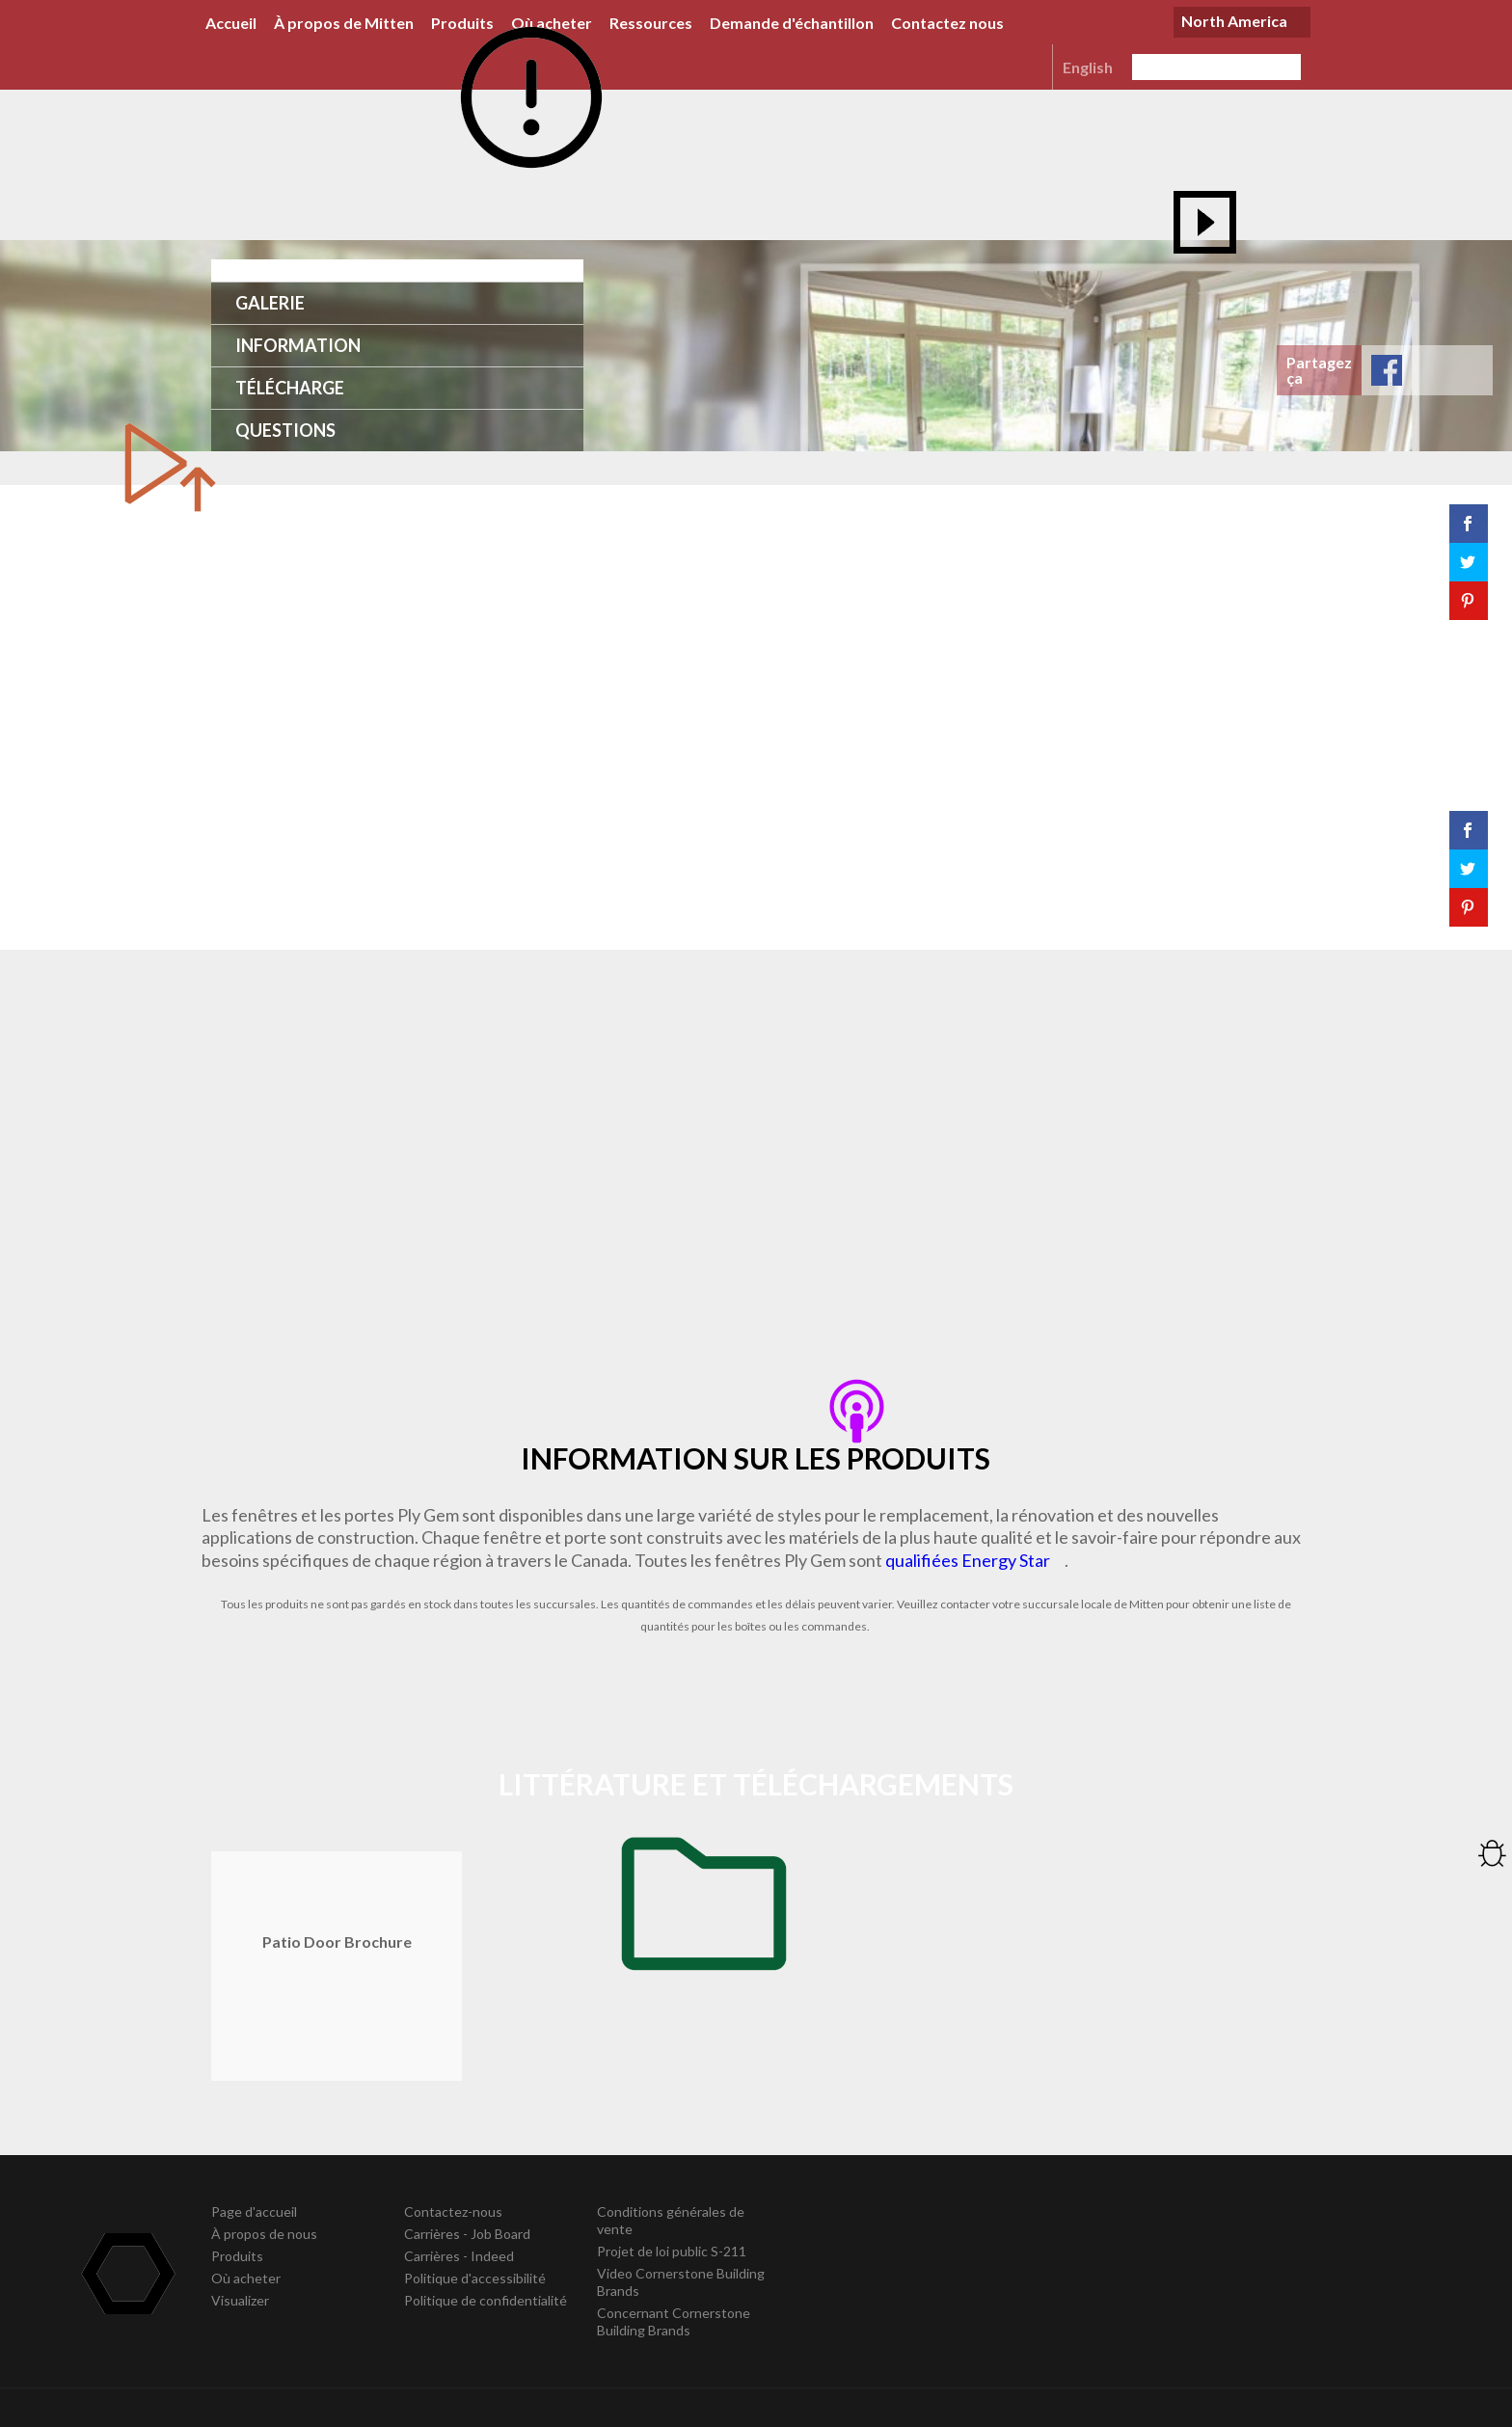 The width and height of the screenshot is (1512, 2427). Describe the element at coordinates (531, 97) in the screenshot. I see `indicates a warning or caution state` at that location.